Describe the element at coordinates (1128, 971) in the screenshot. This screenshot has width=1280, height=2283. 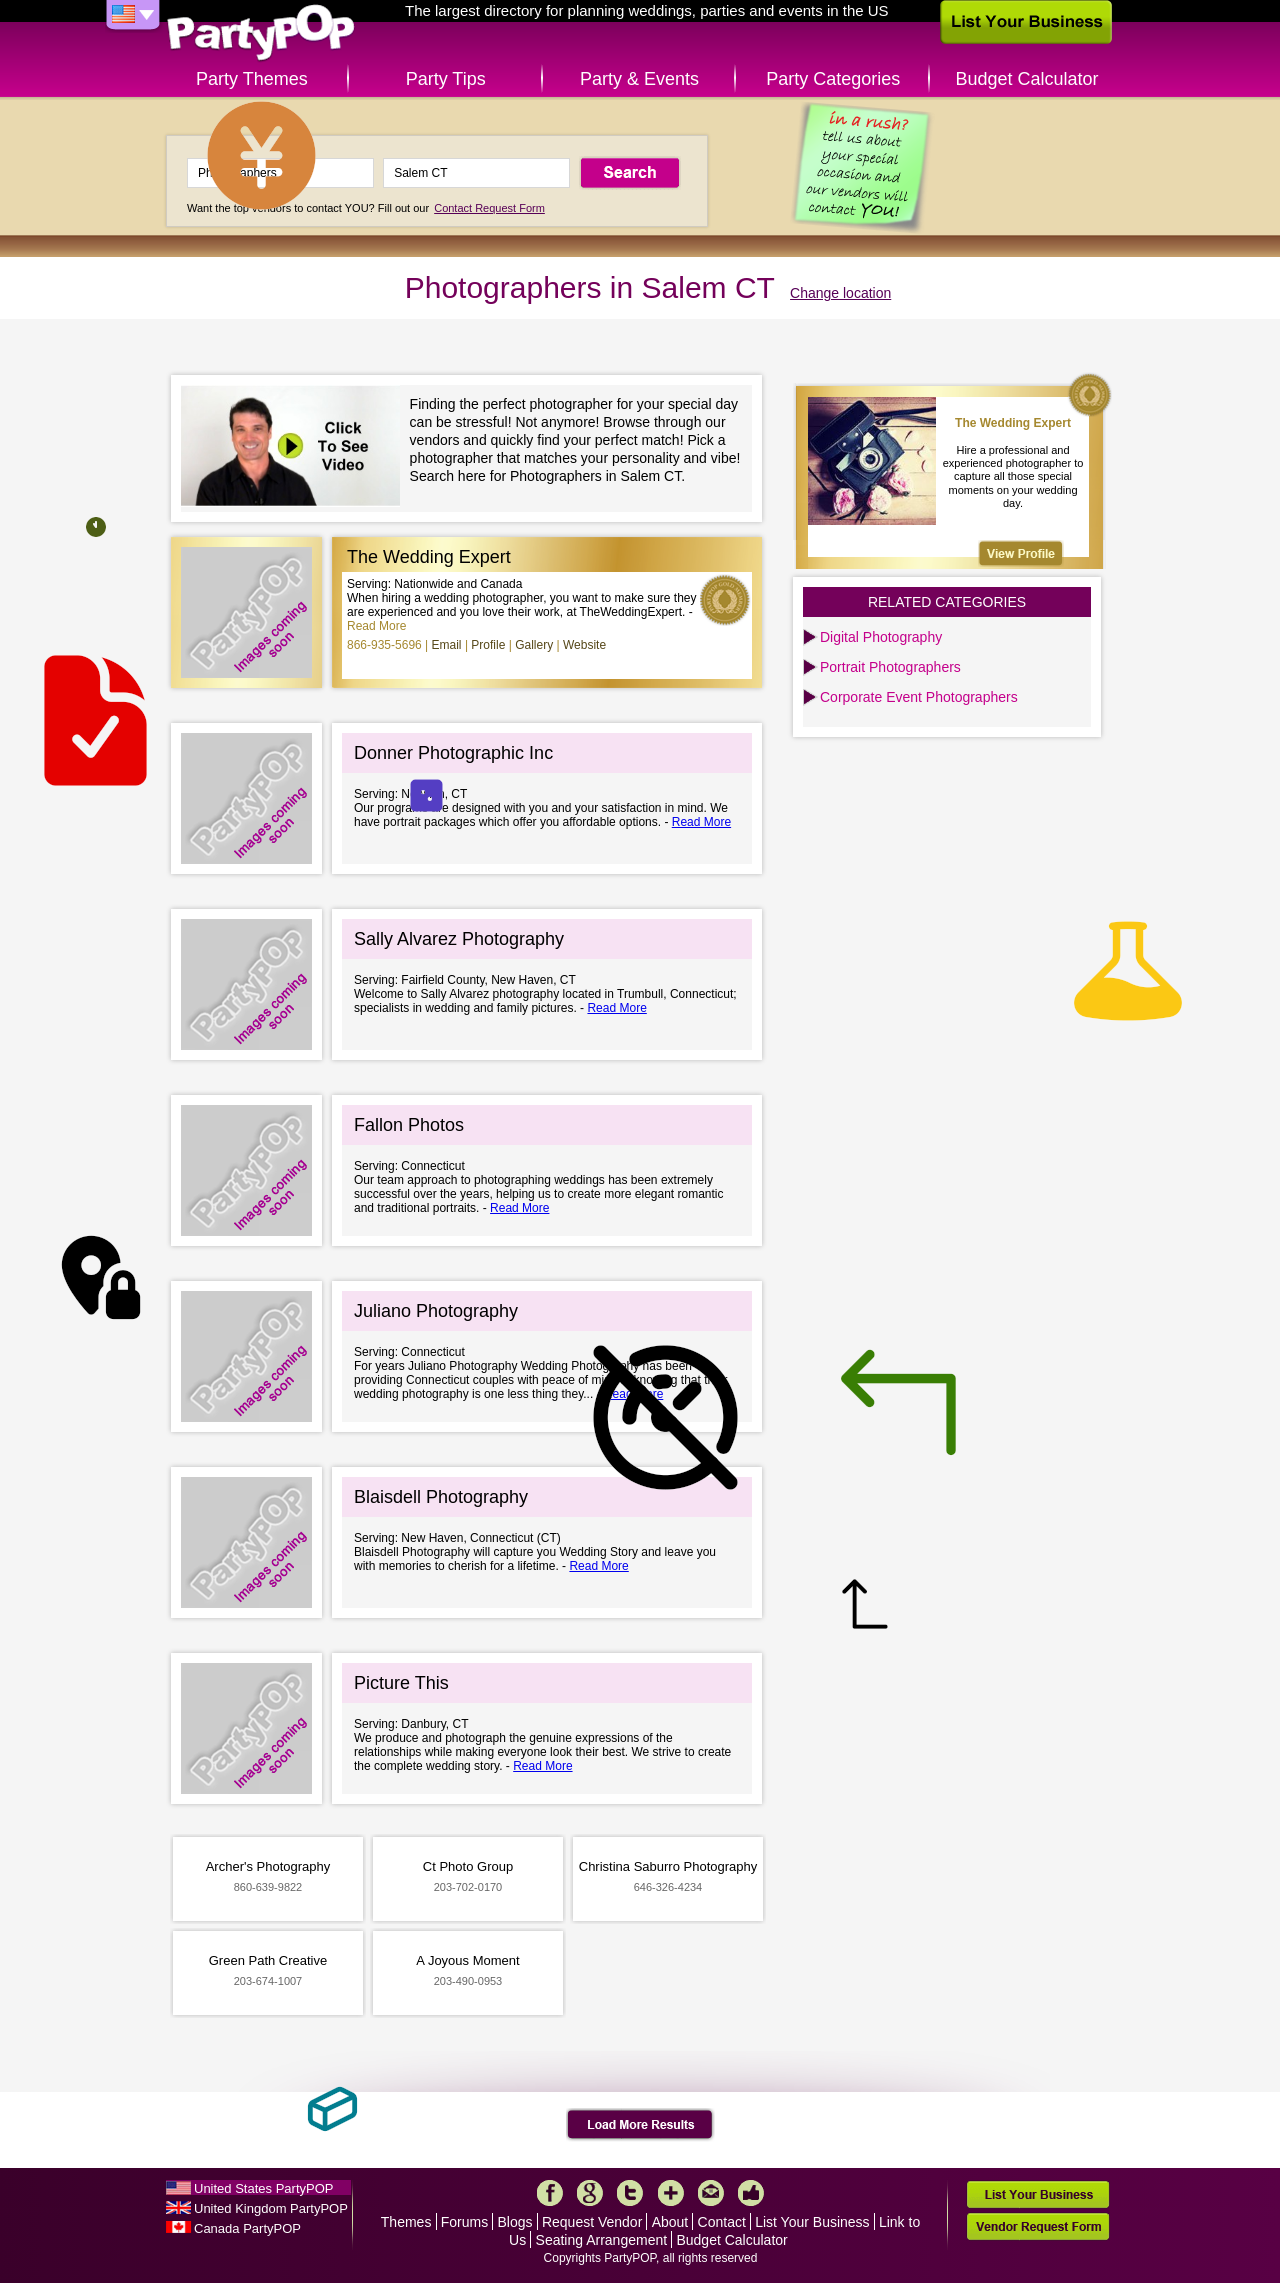
I see `access experimental or beta features` at that location.